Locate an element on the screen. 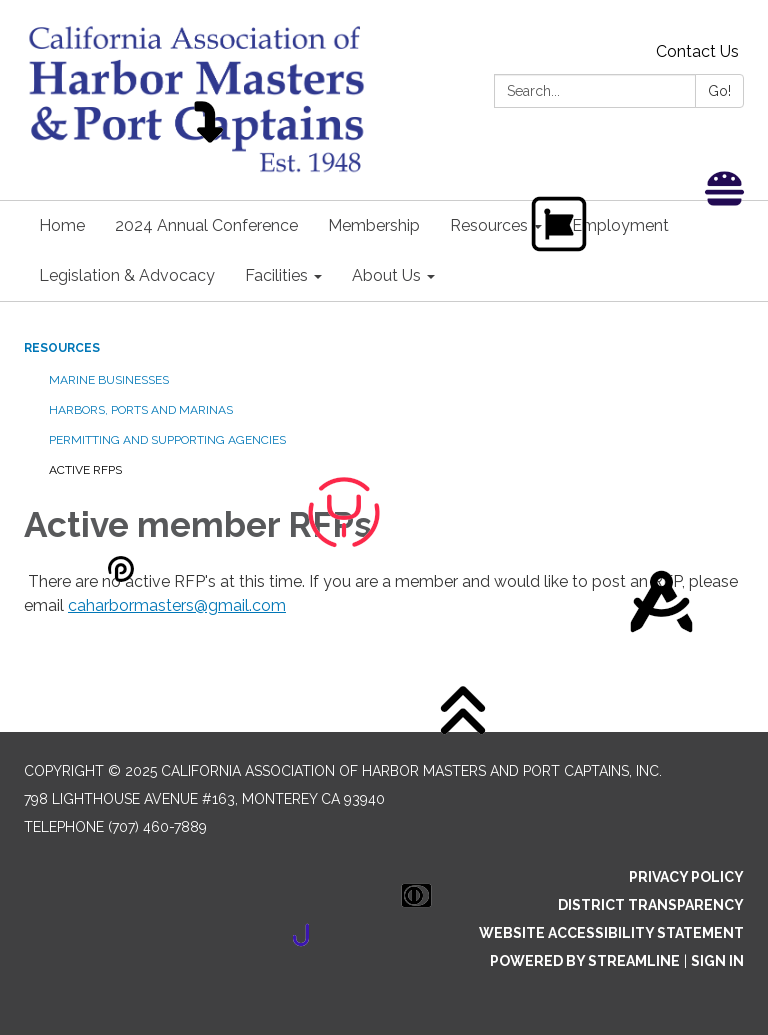 The height and width of the screenshot is (1035, 768). font awesome brand logo is located at coordinates (559, 224).